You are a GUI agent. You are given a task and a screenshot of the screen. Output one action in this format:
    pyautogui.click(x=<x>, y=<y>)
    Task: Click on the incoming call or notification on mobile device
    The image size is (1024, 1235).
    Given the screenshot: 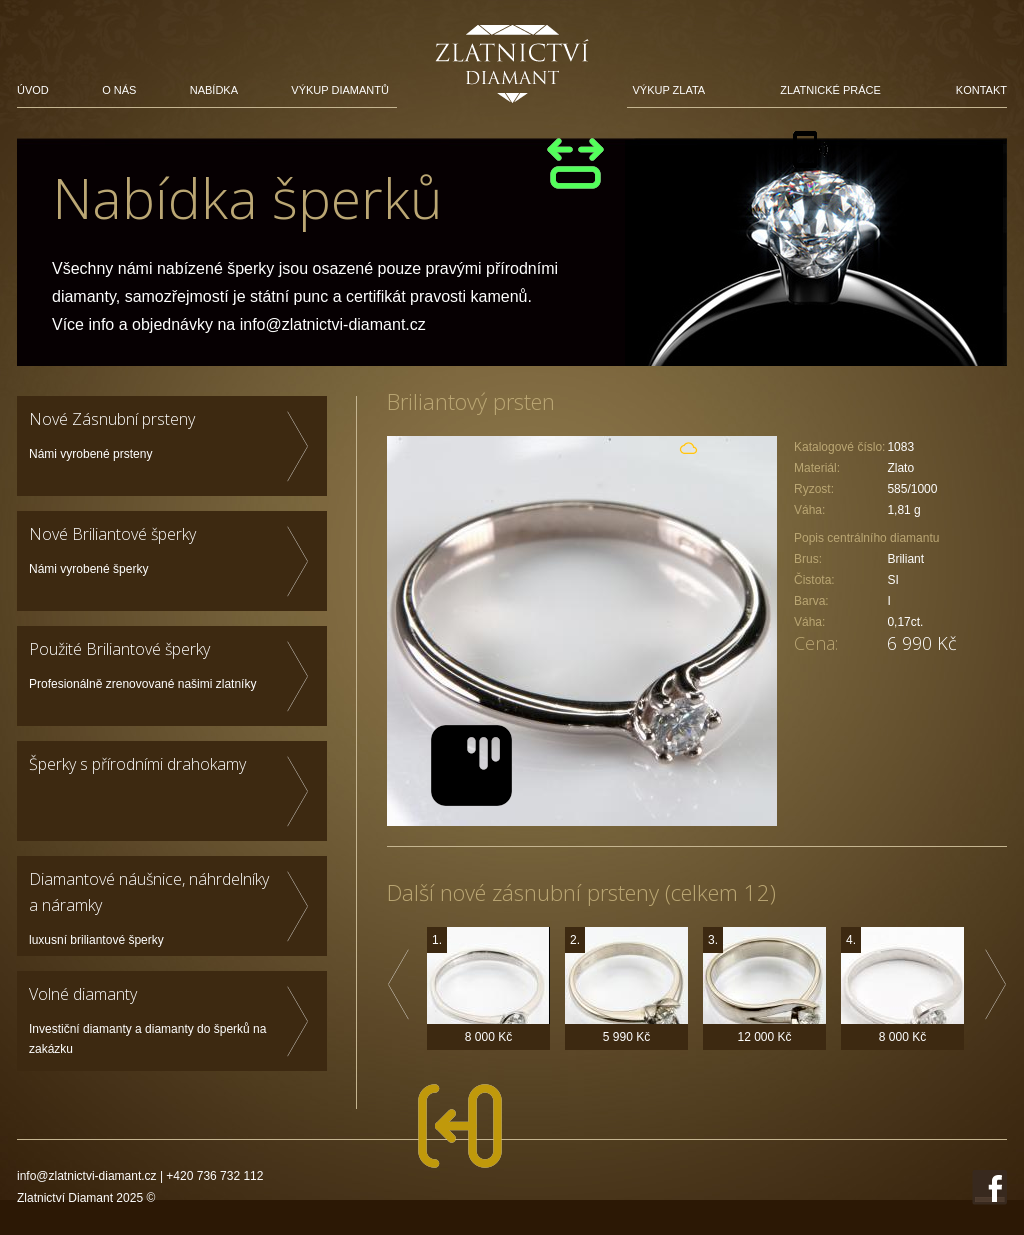 What is the action you would take?
    pyautogui.click(x=810, y=149)
    